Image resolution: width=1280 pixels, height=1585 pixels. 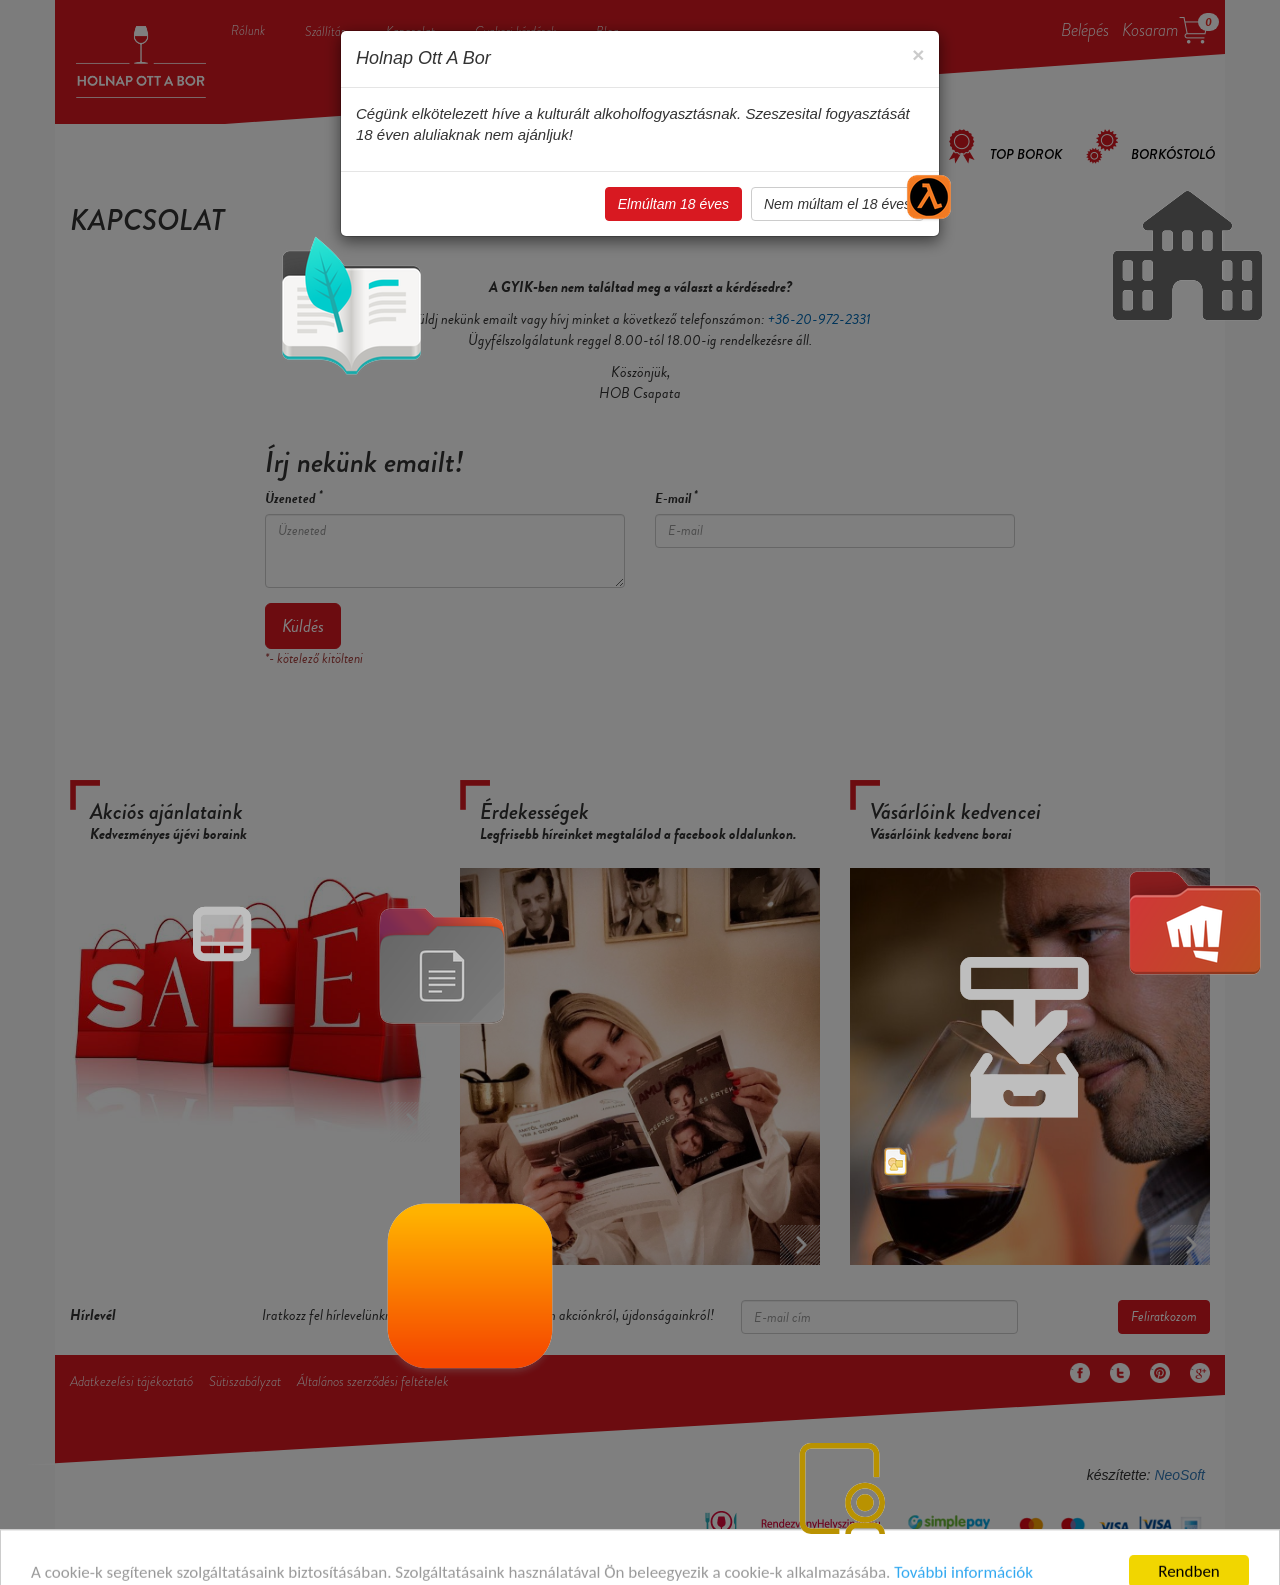 I want to click on save document to a new location, so click(x=1024, y=1042).